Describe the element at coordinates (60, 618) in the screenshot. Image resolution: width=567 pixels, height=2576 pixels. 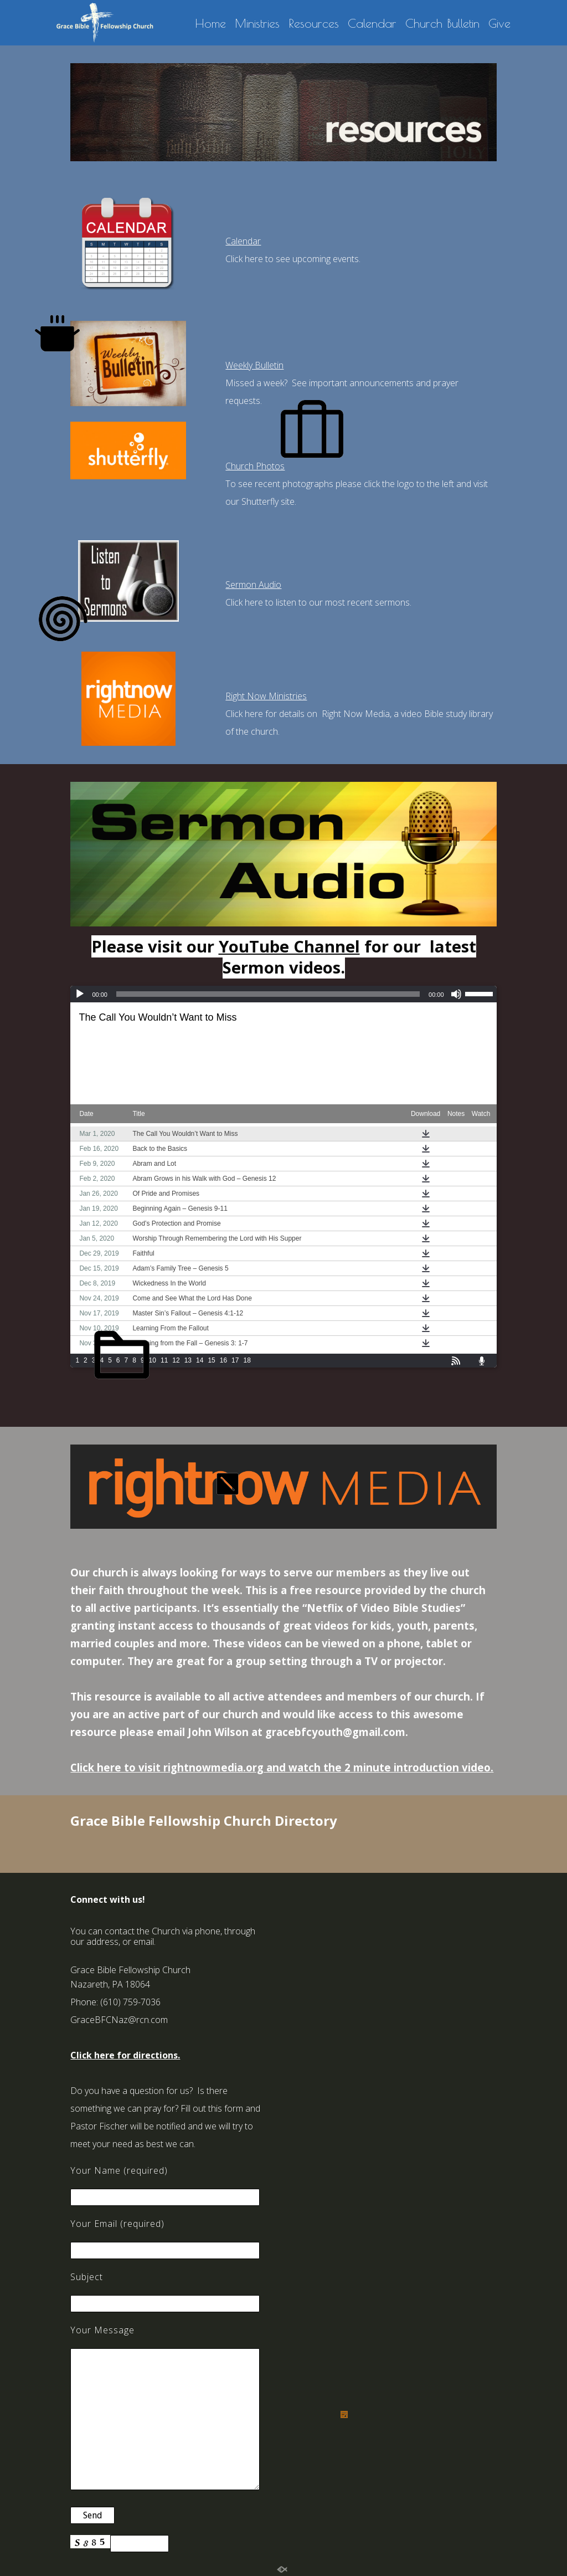
I see `indicates loading or processing in progress` at that location.